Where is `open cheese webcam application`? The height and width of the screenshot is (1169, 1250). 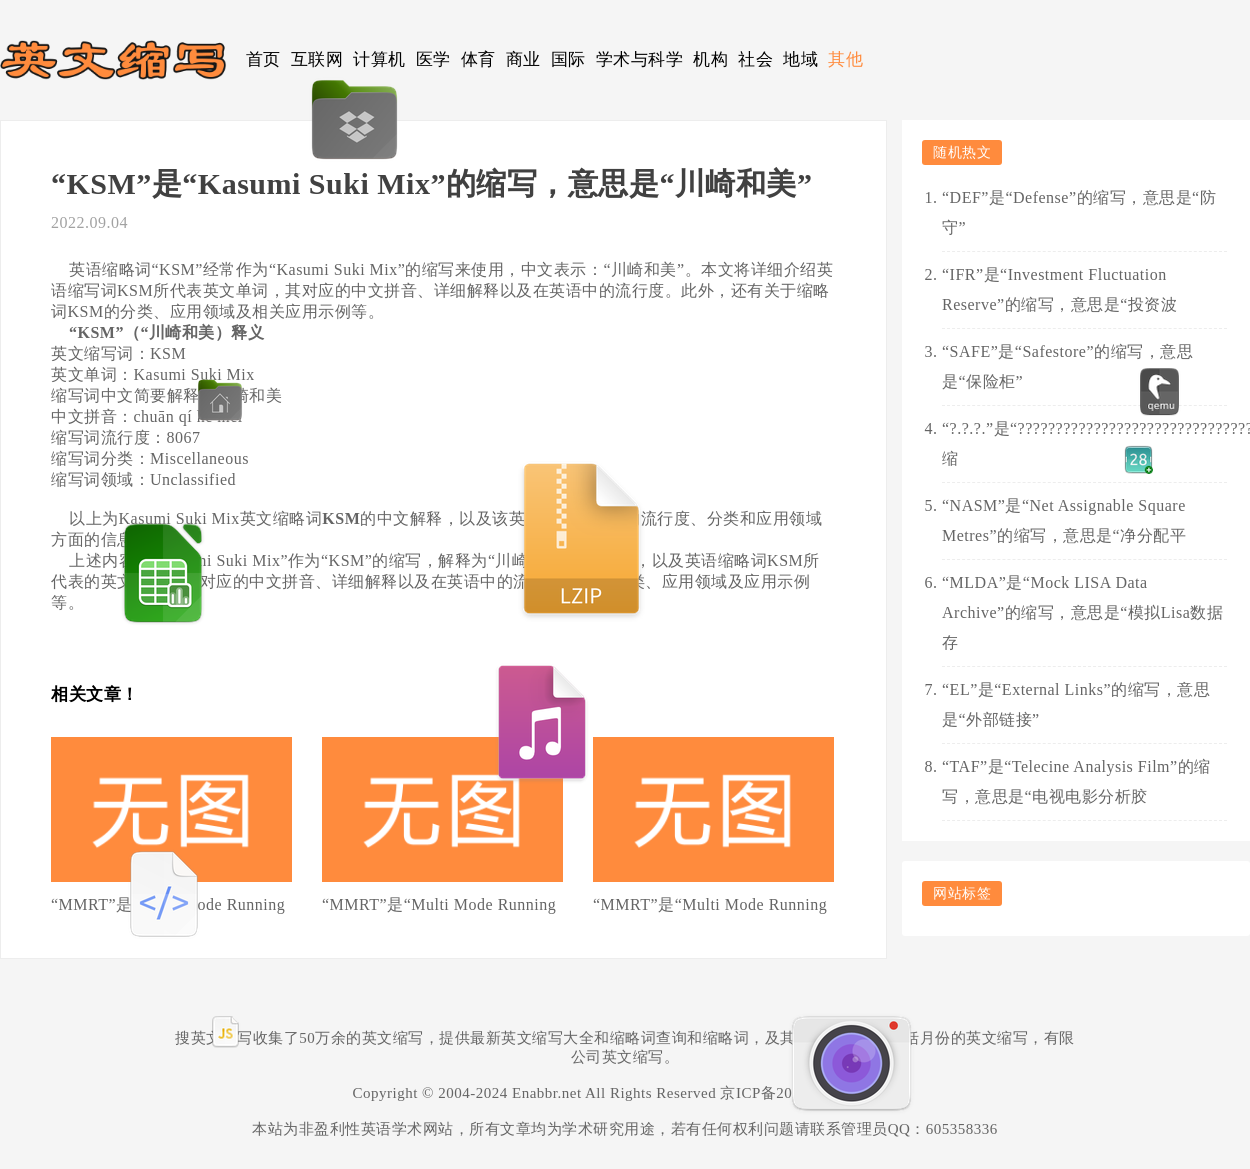
open cheese webcam application is located at coordinates (851, 1063).